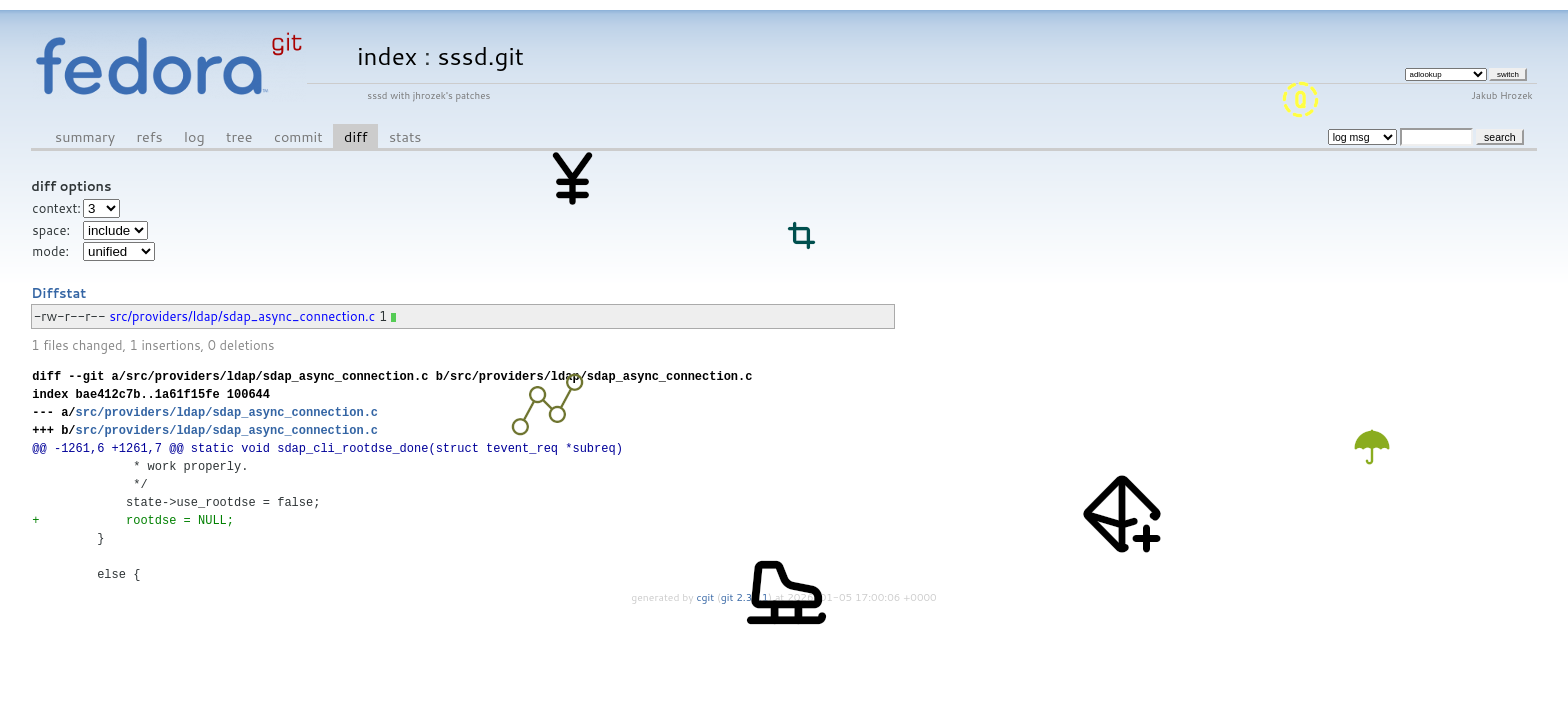 The height and width of the screenshot is (720, 1568). What do you see at coordinates (801, 235) in the screenshot?
I see `crop an image or photo` at bounding box center [801, 235].